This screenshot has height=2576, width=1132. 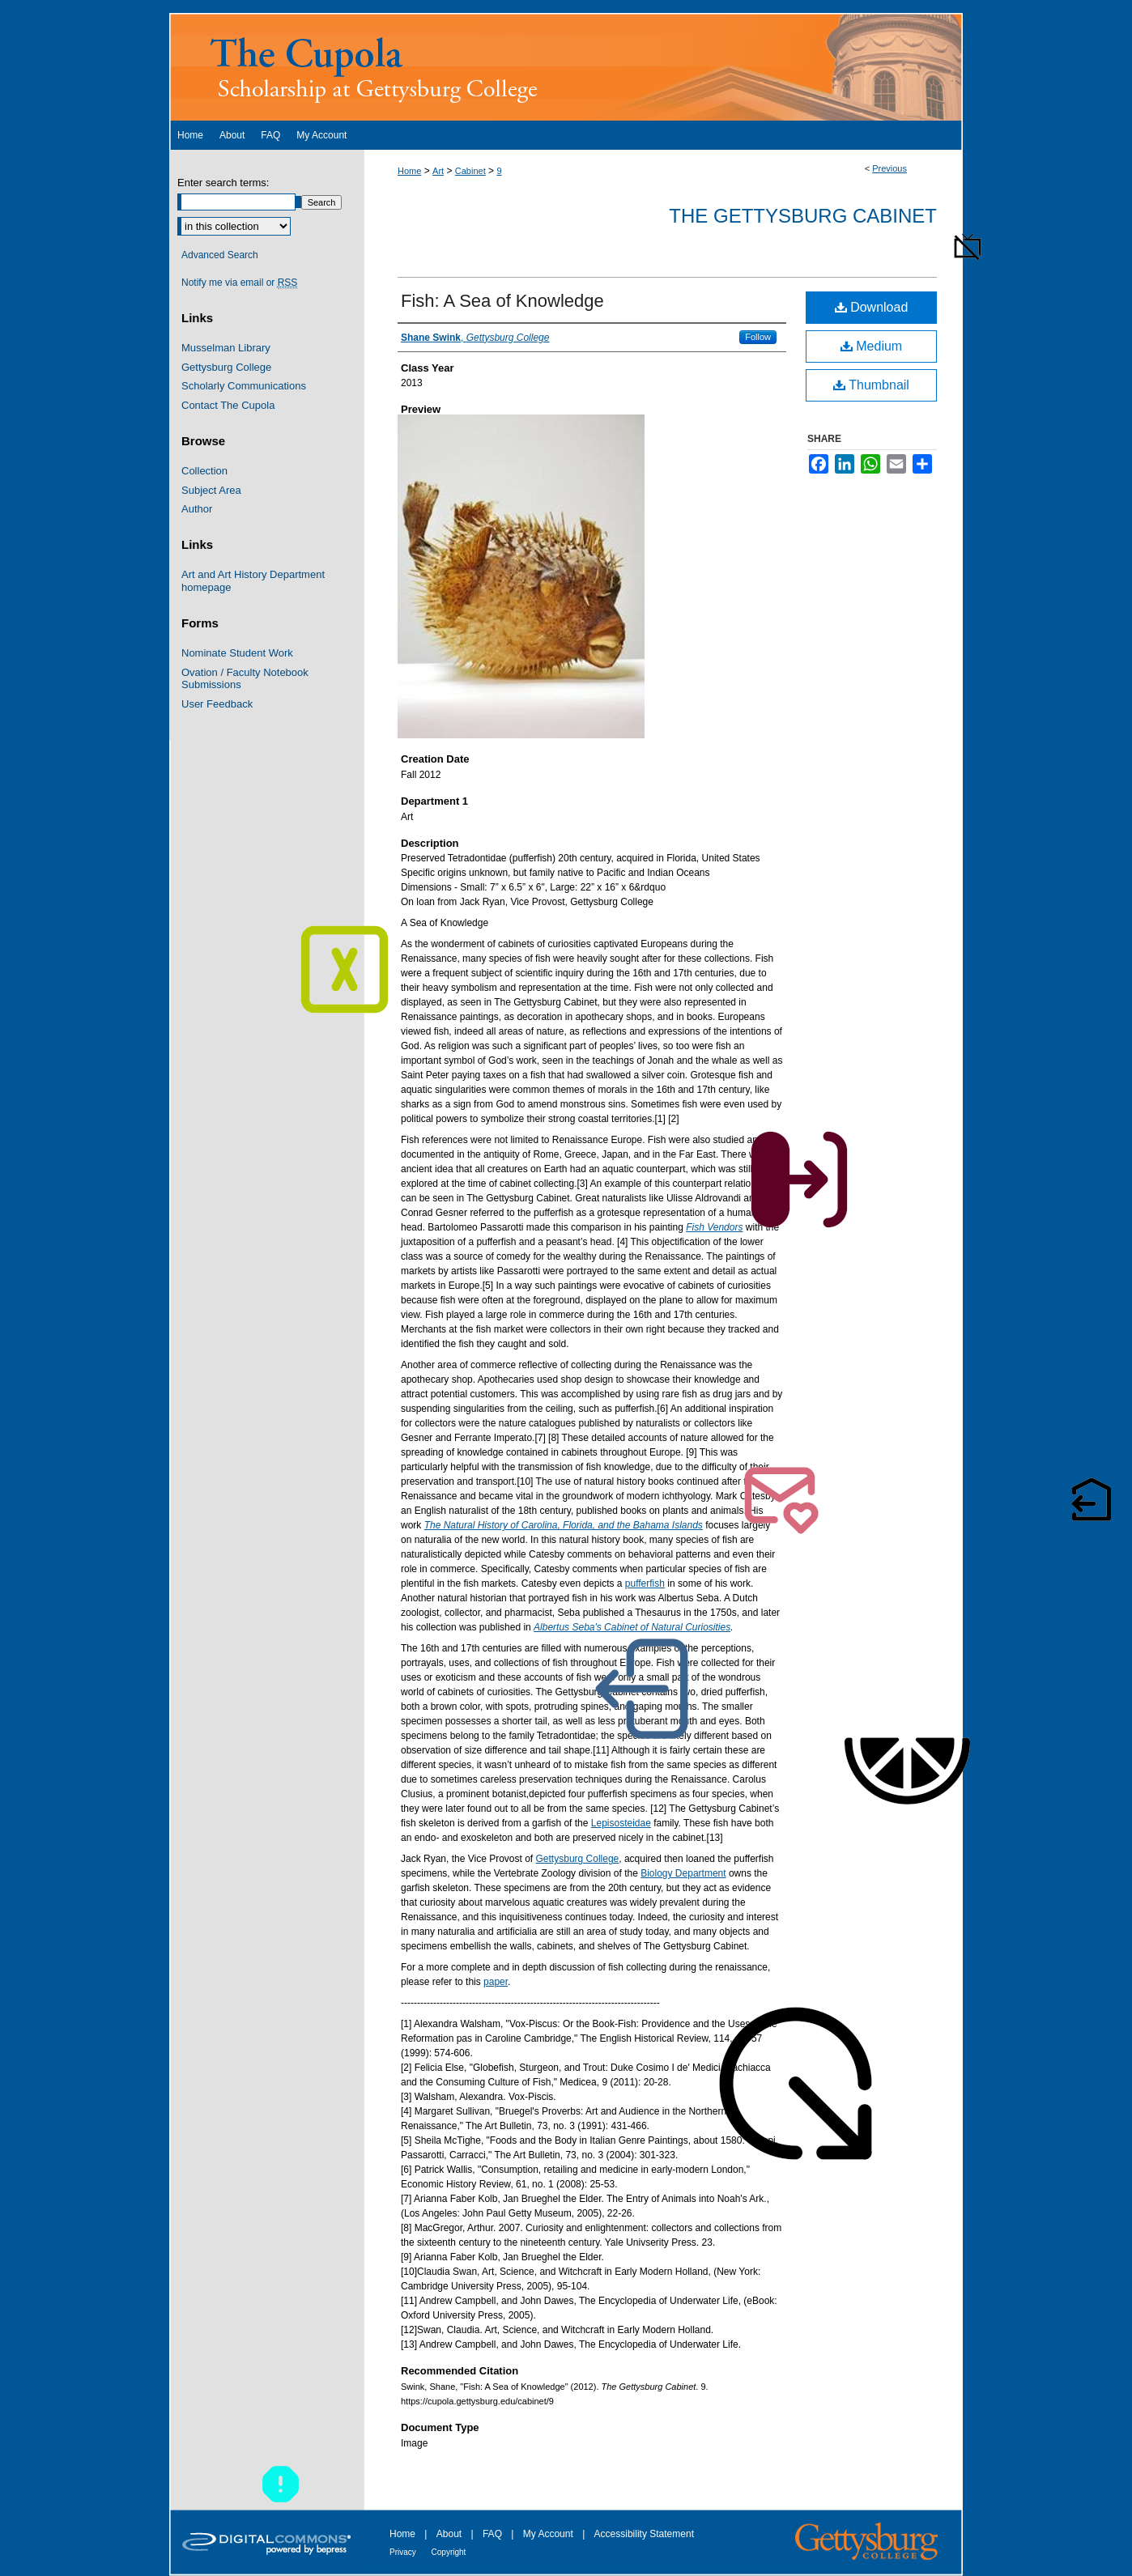 What do you see at coordinates (907, 1761) in the screenshot?
I see `indicates citrus or fruit-related content` at bounding box center [907, 1761].